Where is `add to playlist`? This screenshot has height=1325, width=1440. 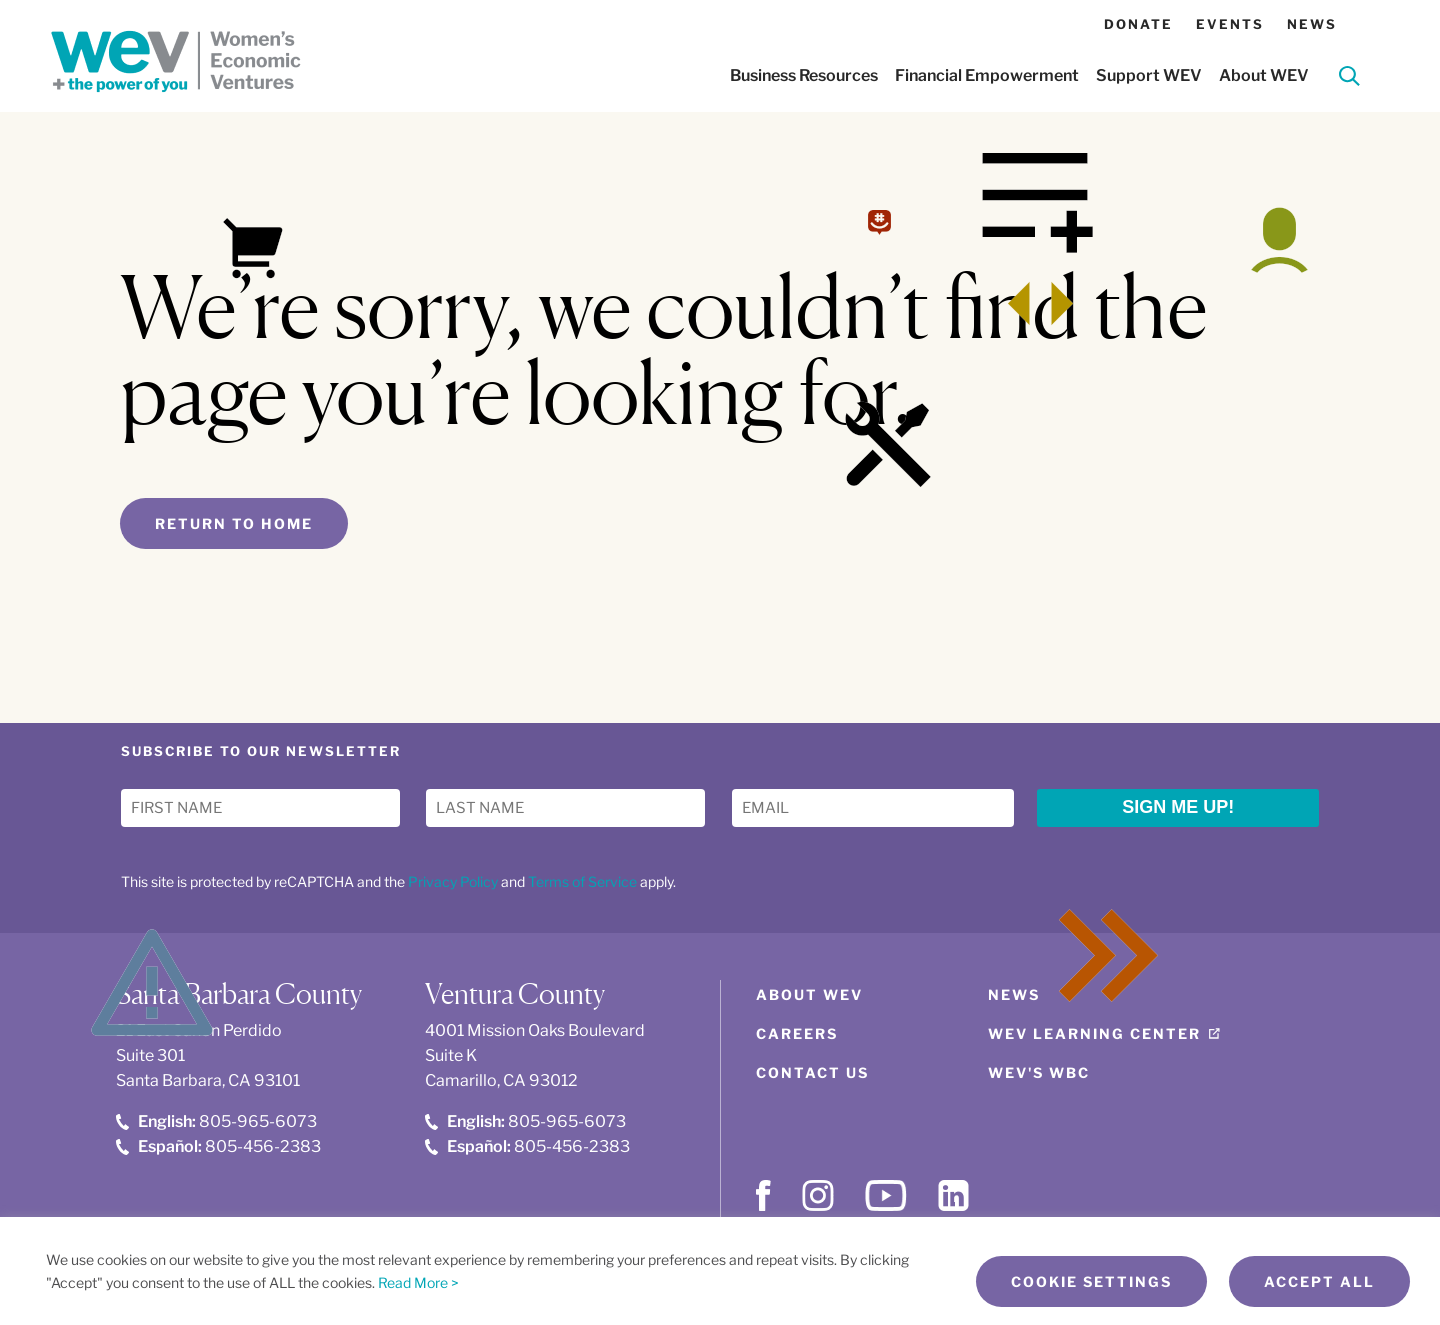 add to playlist is located at coordinates (1035, 195).